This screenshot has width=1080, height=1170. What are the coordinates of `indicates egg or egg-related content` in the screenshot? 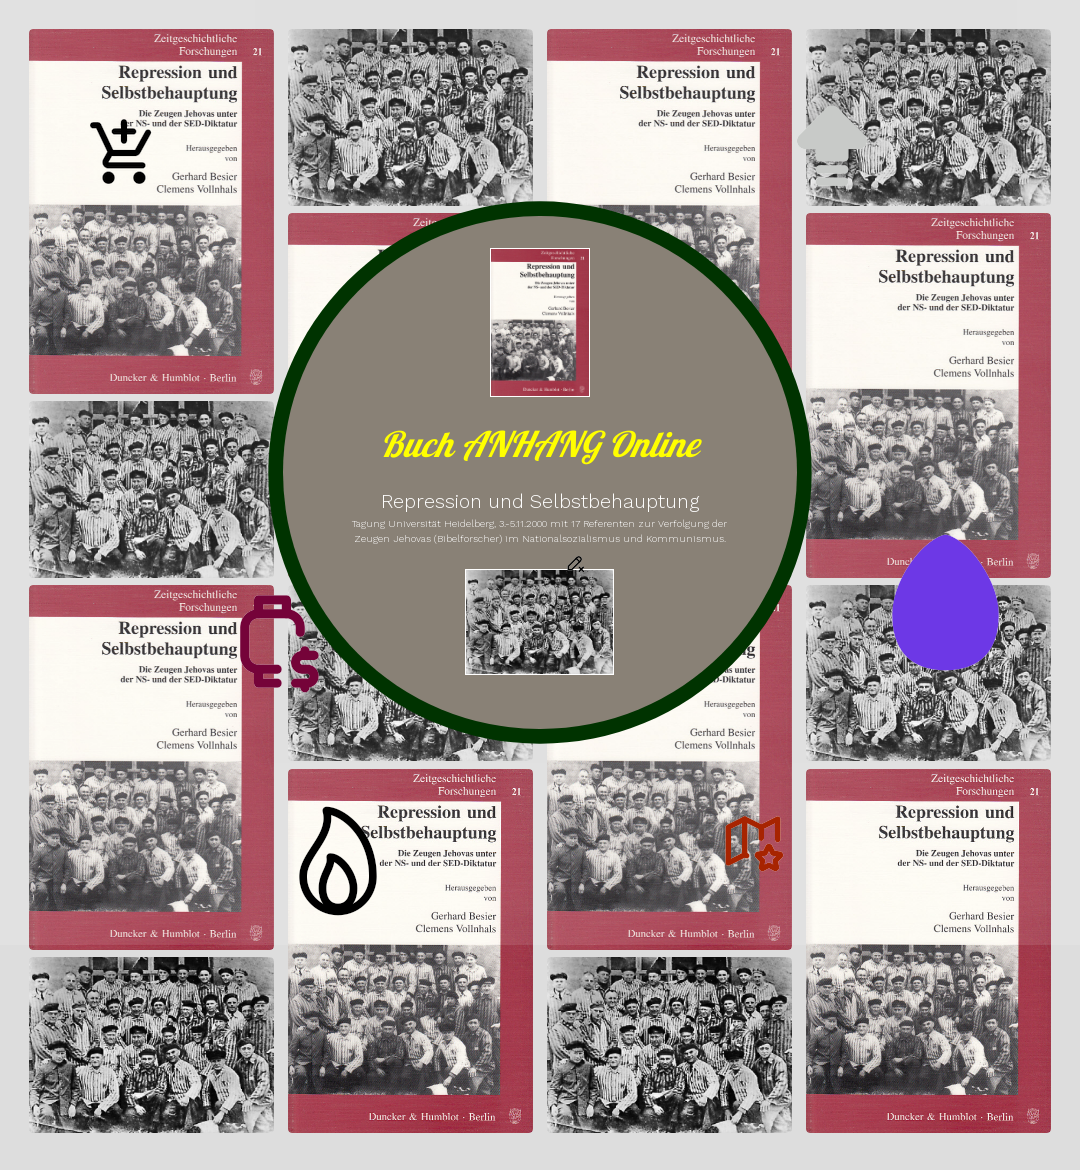 It's located at (945, 602).